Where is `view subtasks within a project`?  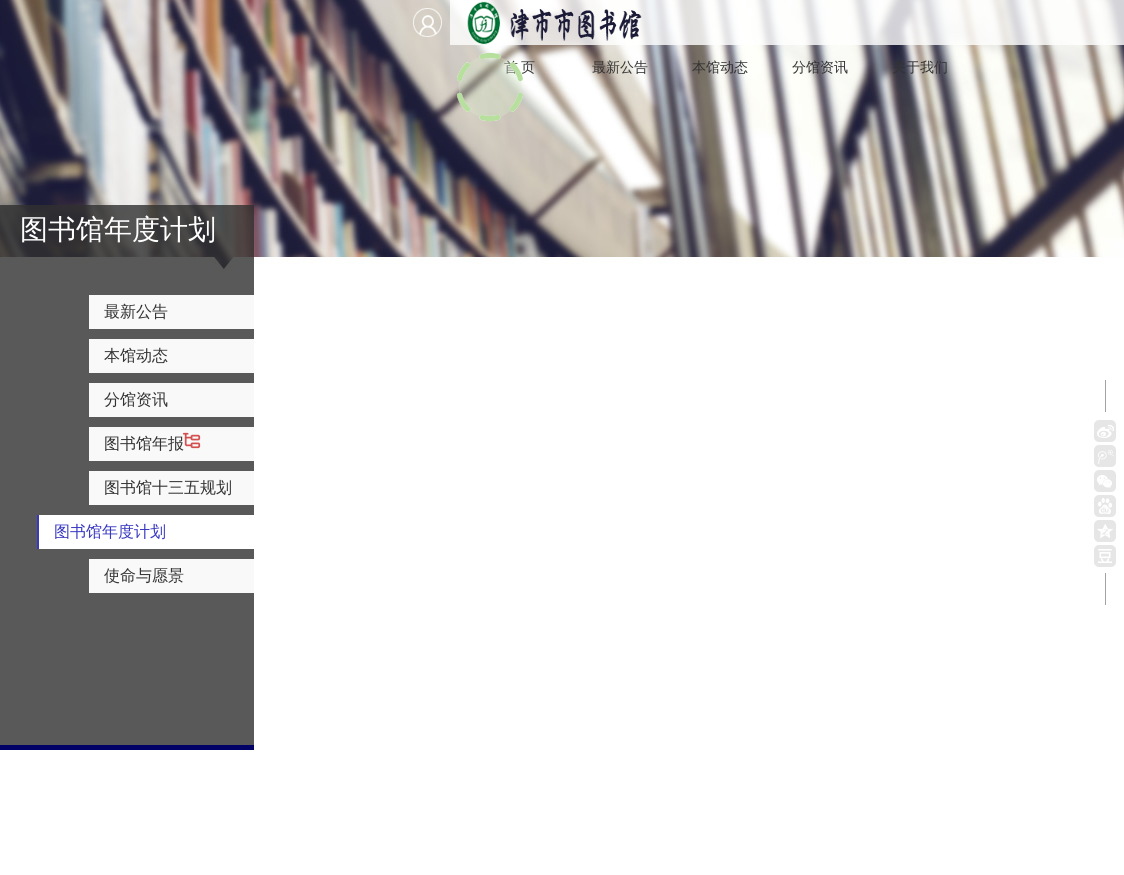 view subtasks within a project is located at coordinates (191, 440).